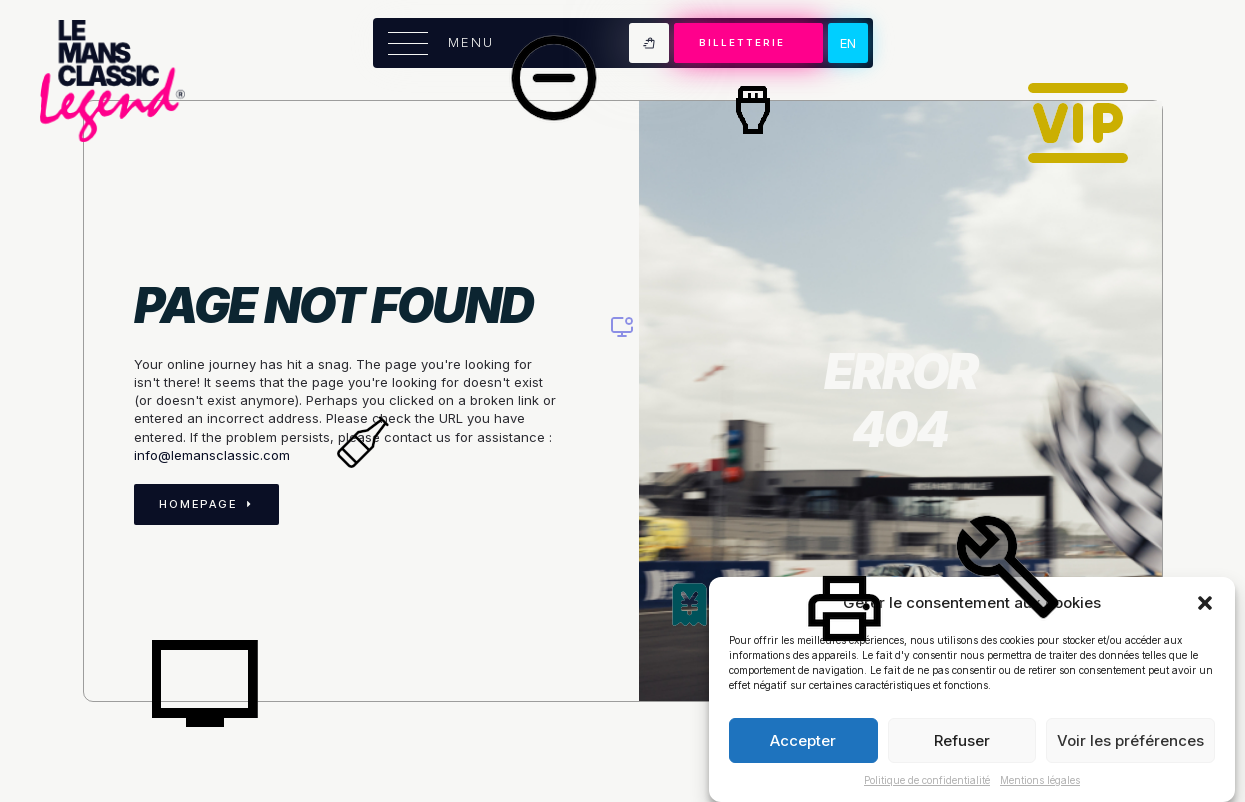  I want to click on view yen currency receipt, so click(689, 604).